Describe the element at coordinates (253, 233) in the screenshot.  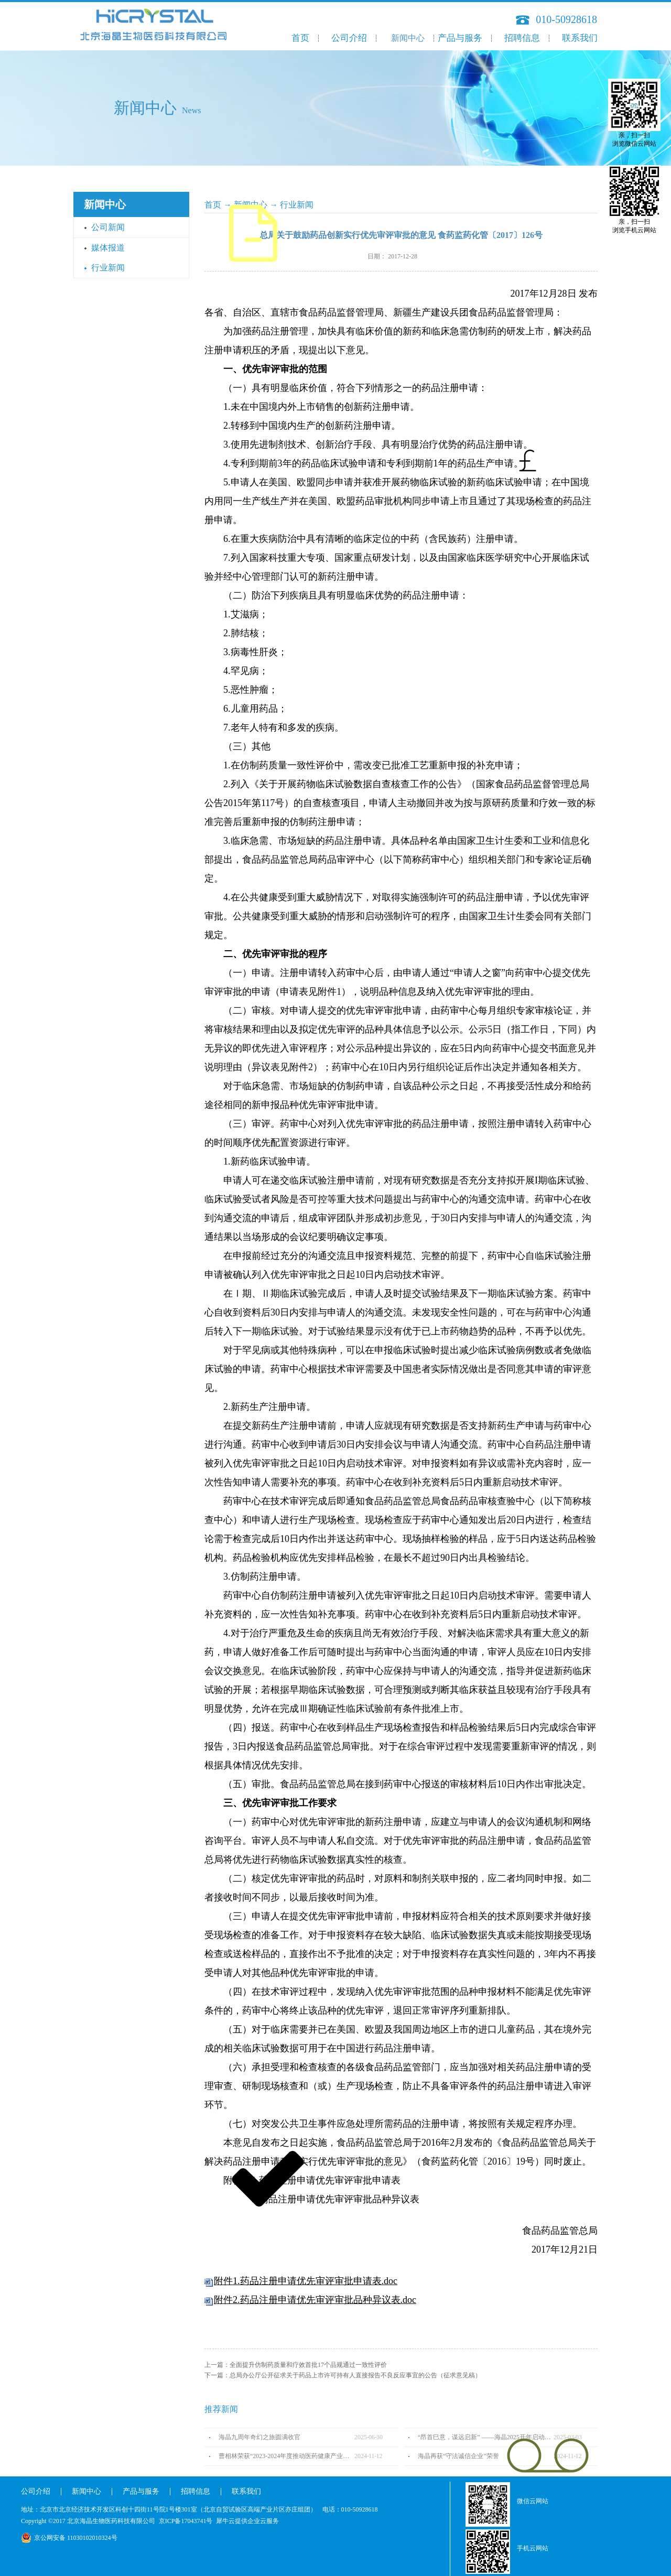
I see `remove a file from your selection` at that location.